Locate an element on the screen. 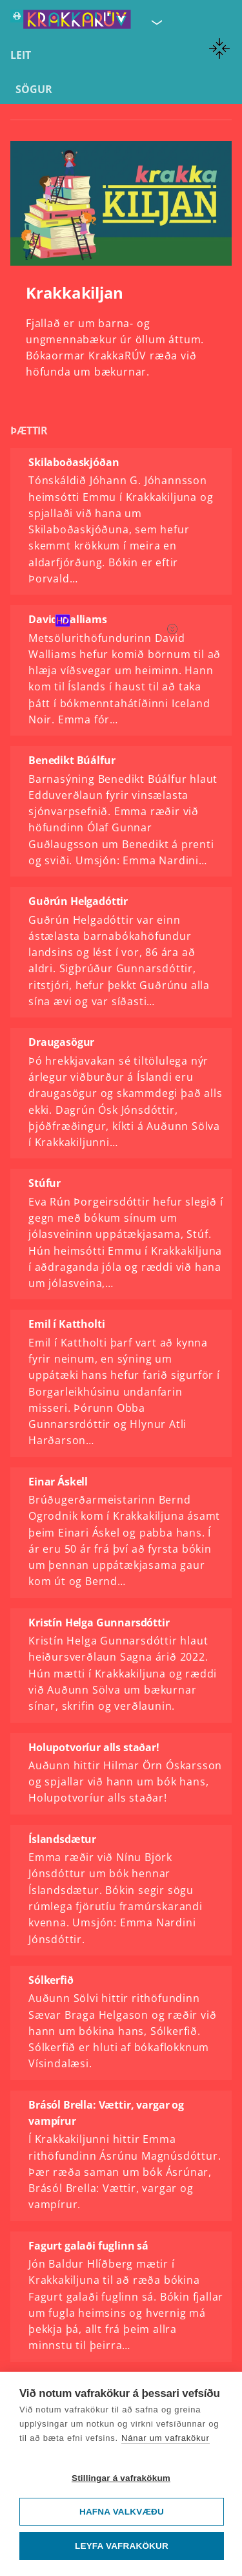 Image resolution: width=242 pixels, height=2576 pixels. collapse or minimize content from all directions is located at coordinates (219, 48).